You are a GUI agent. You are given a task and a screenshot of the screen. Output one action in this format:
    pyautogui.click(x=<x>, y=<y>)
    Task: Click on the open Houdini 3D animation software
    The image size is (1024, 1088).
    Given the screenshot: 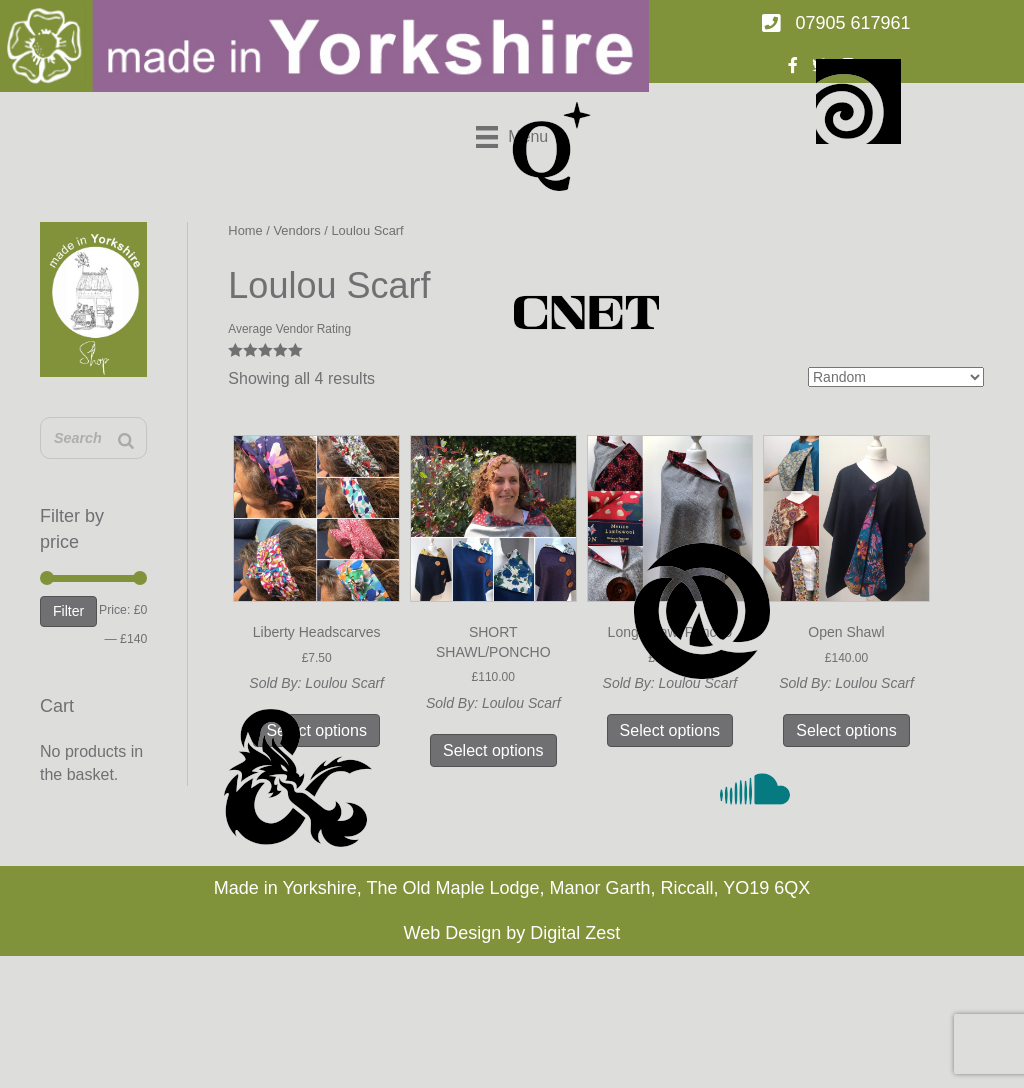 What is the action you would take?
    pyautogui.click(x=858, y=101)
    